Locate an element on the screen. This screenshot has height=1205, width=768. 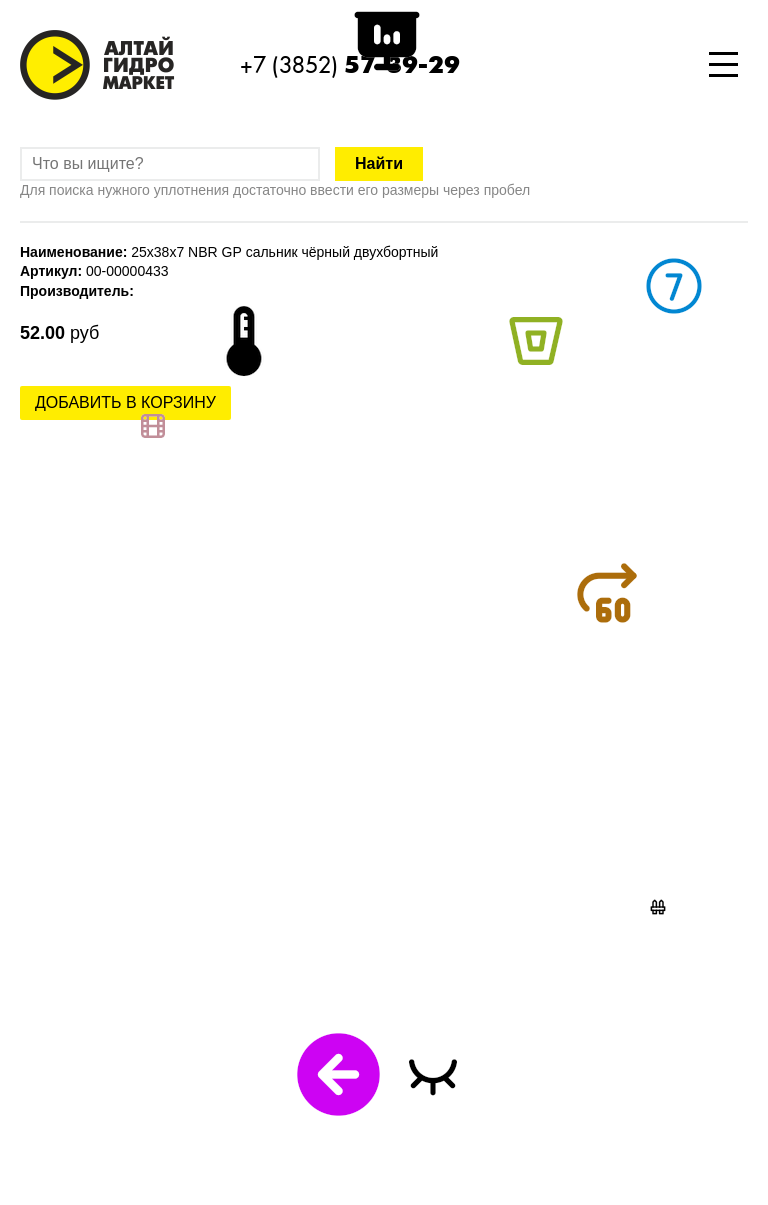
indicates step 7 in a numbered sequence is located at coordinates (674, 286).